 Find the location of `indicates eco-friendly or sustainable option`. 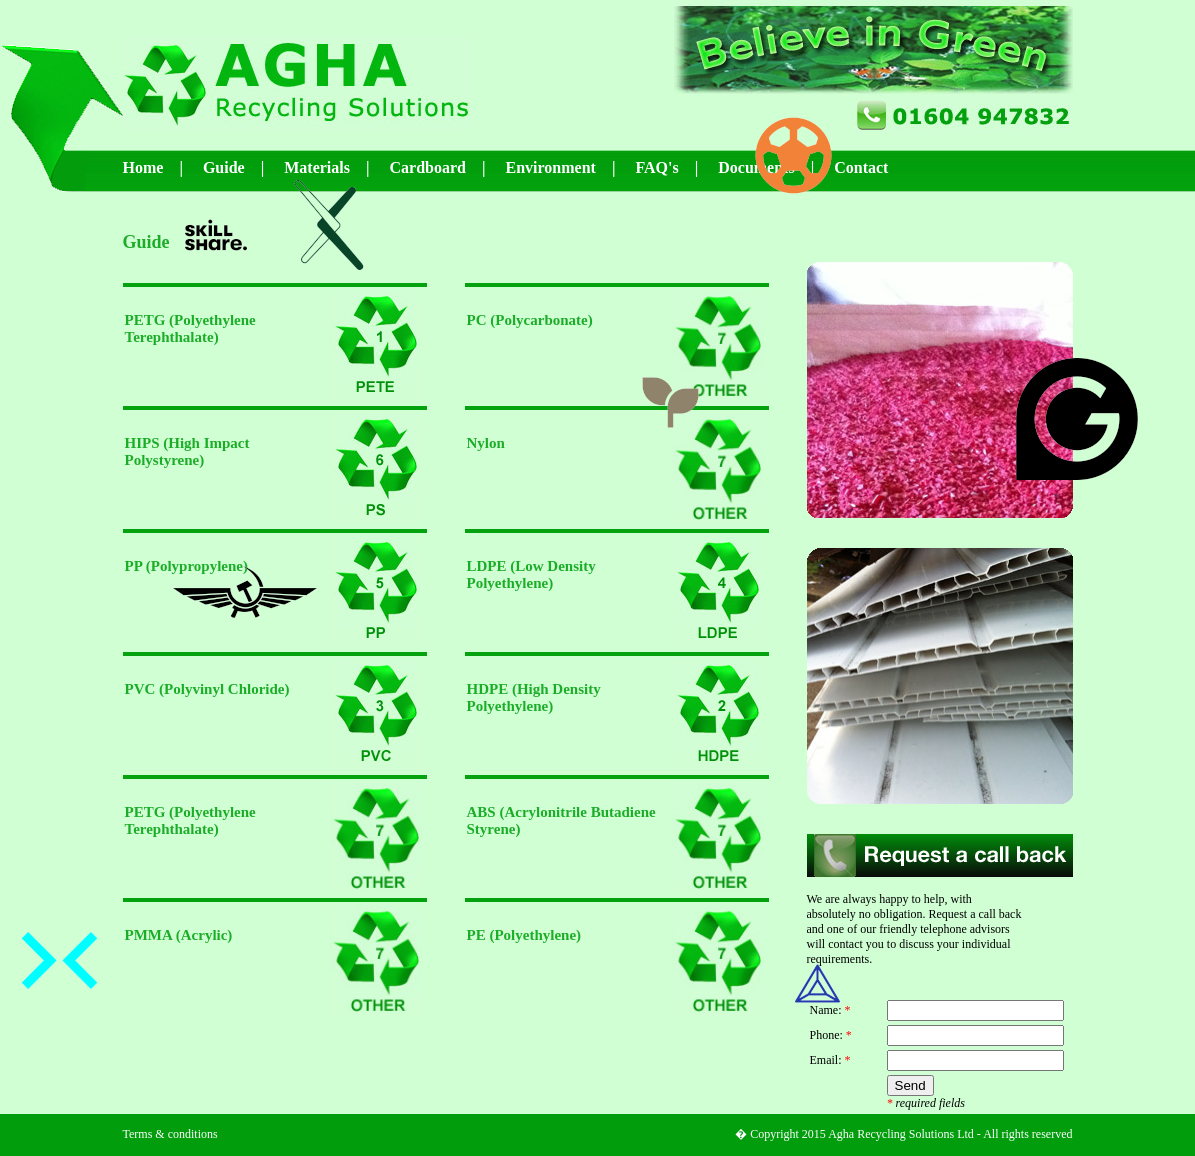

indicates eco-friendly or sustainable option is located at coordinates (670, 402).